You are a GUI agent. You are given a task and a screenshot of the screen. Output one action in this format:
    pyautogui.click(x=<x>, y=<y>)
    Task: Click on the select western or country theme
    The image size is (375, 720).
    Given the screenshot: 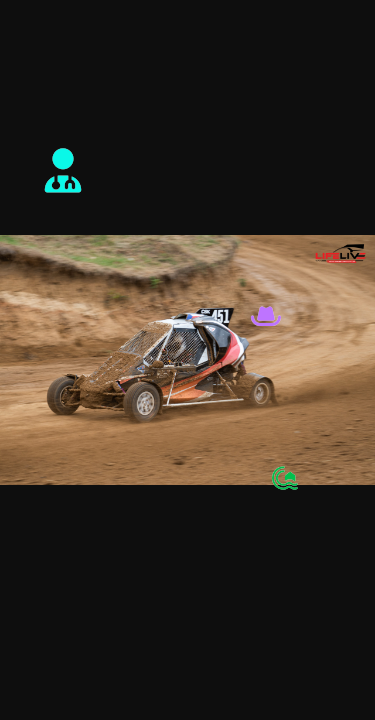 What is the action you would take?
    pyautogui.click(x=266, y=317)
    